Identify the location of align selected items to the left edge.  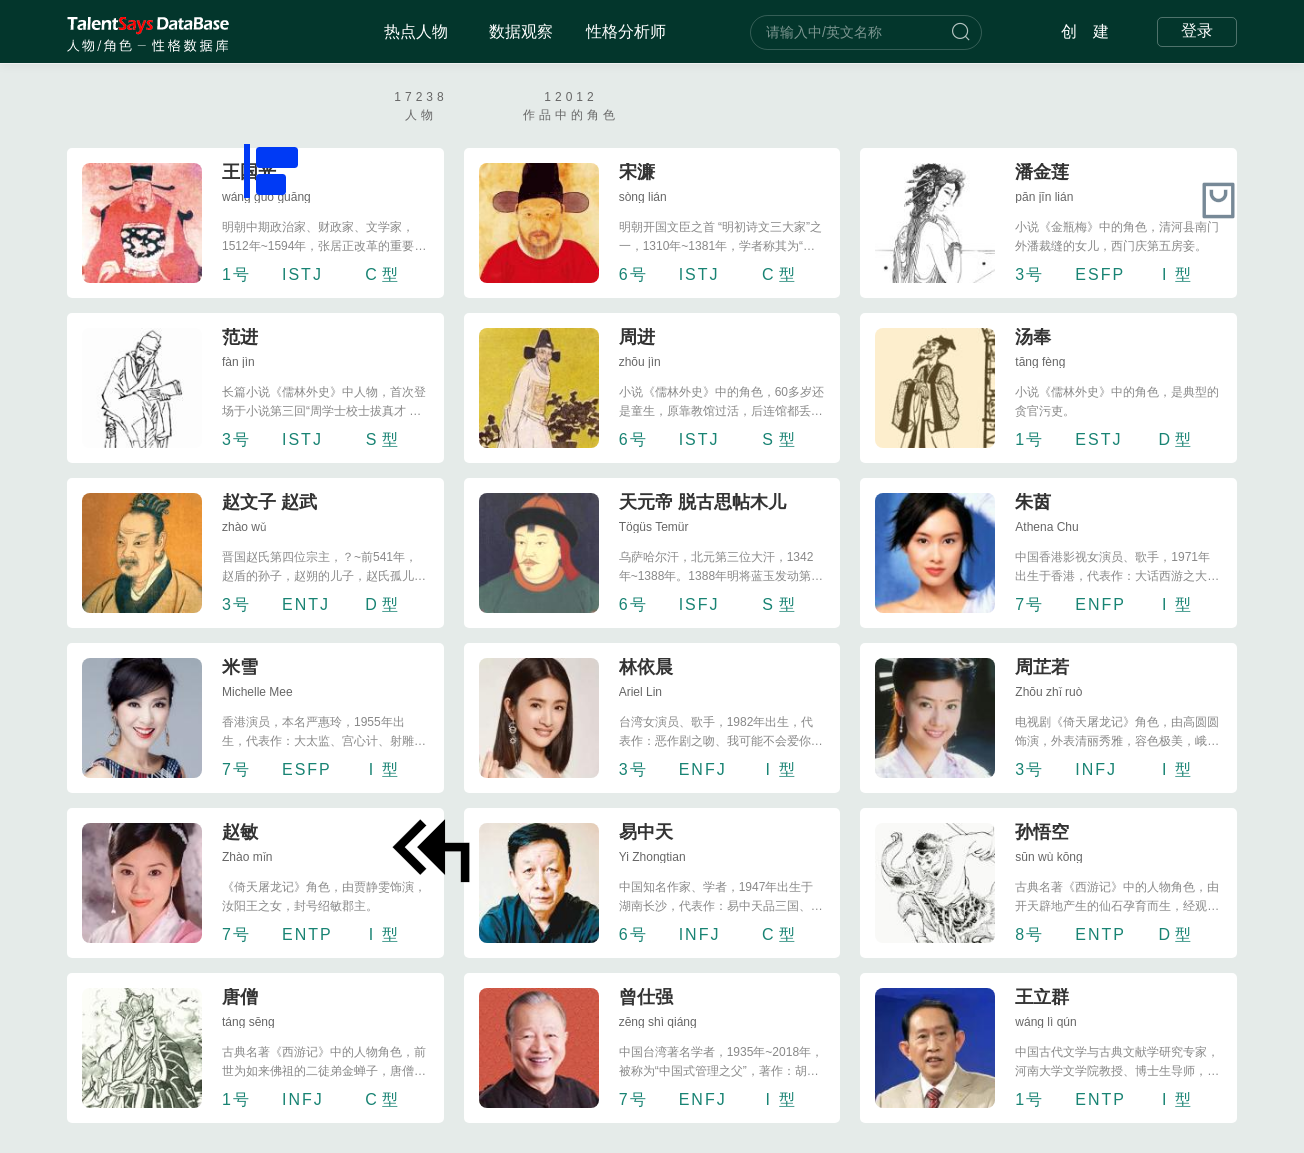
(271, 171).